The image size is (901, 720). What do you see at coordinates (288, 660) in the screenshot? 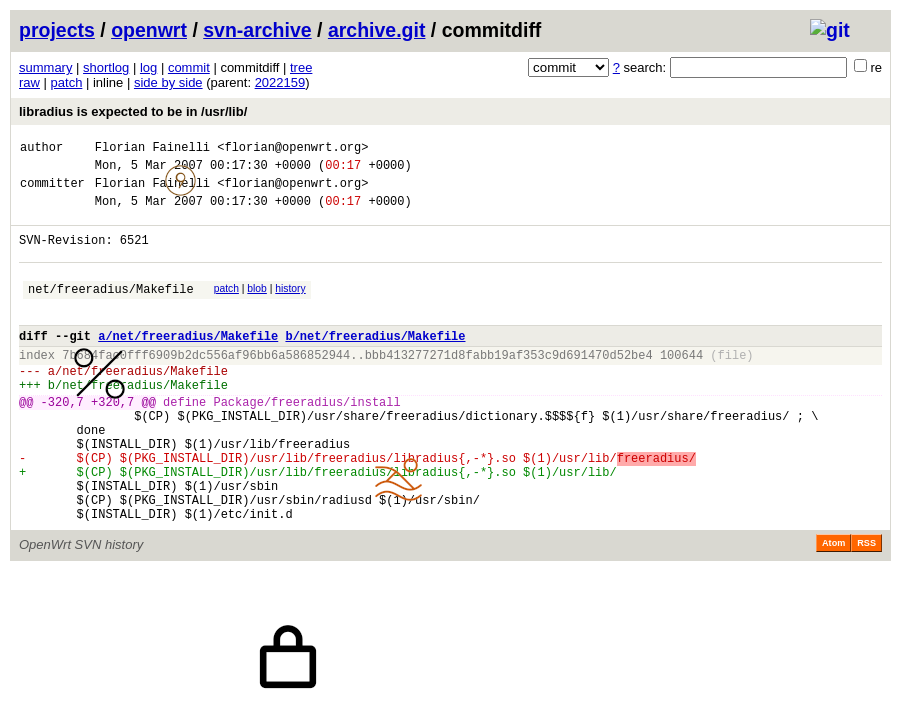
I see `lock or secure this item` at bounding box center [288, 660].